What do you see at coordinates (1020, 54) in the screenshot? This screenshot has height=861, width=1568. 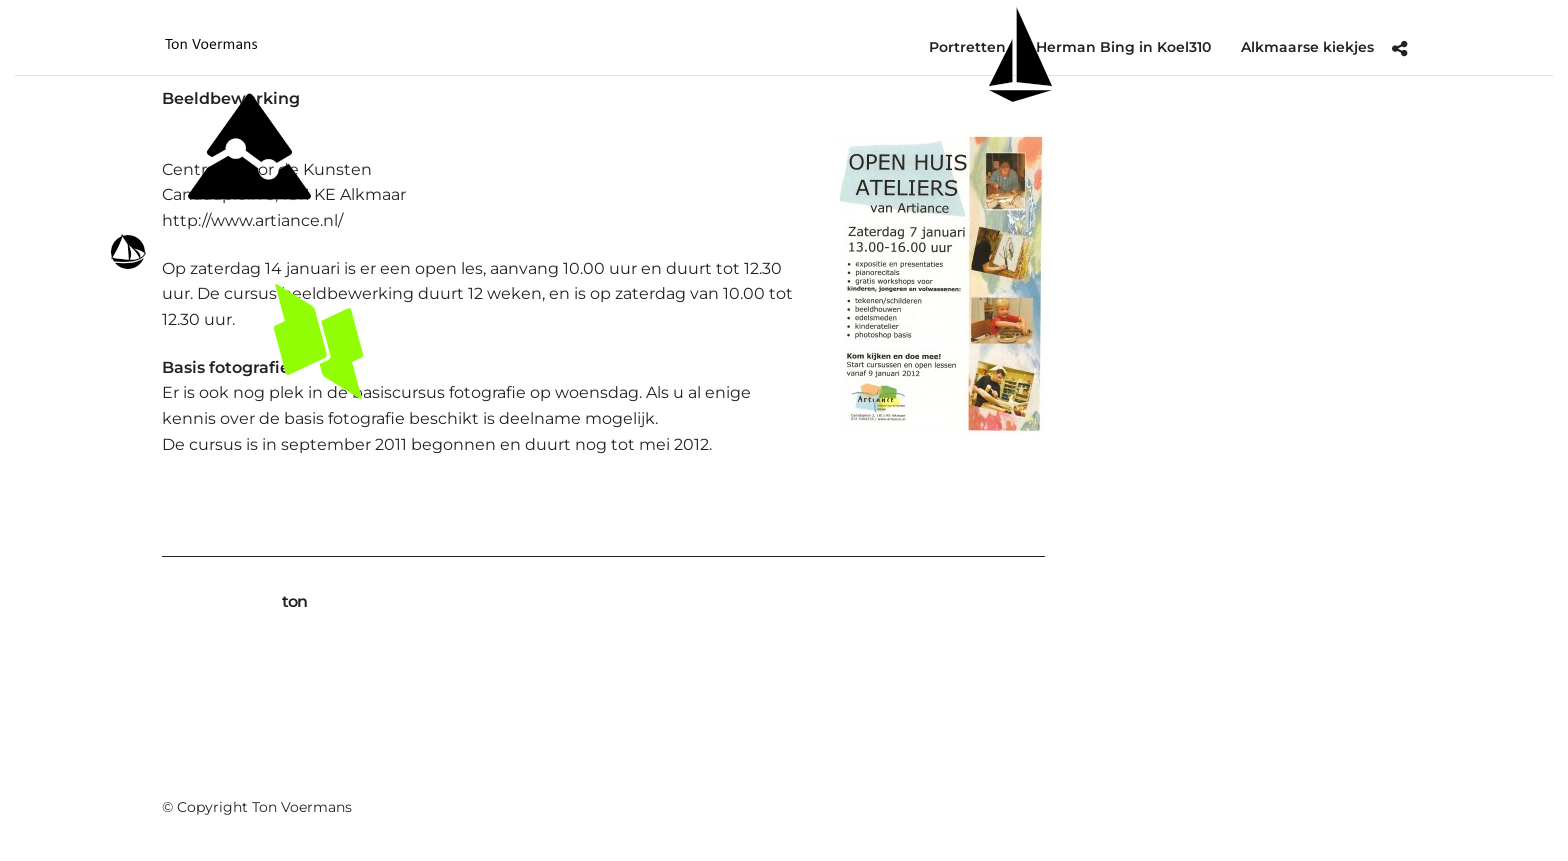 I see `istio service mesh logo` at bounding box center [1020, 54].